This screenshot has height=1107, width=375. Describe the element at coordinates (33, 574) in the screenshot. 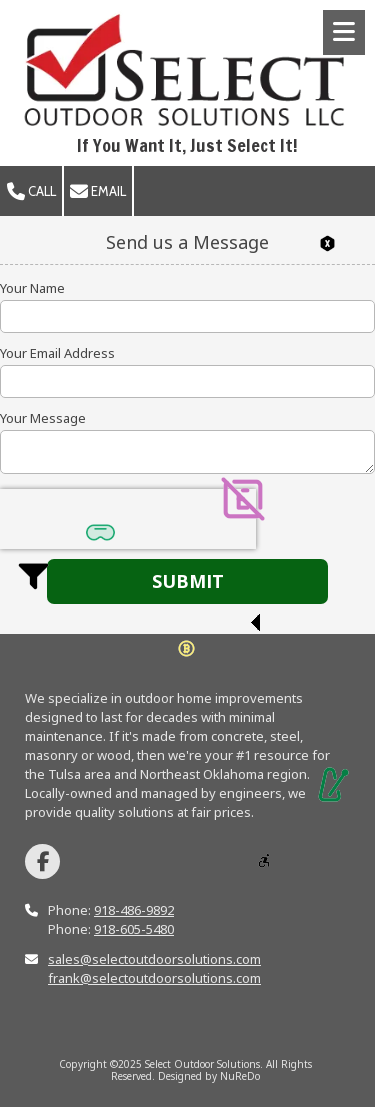

I see `filter or sort content` at that location.